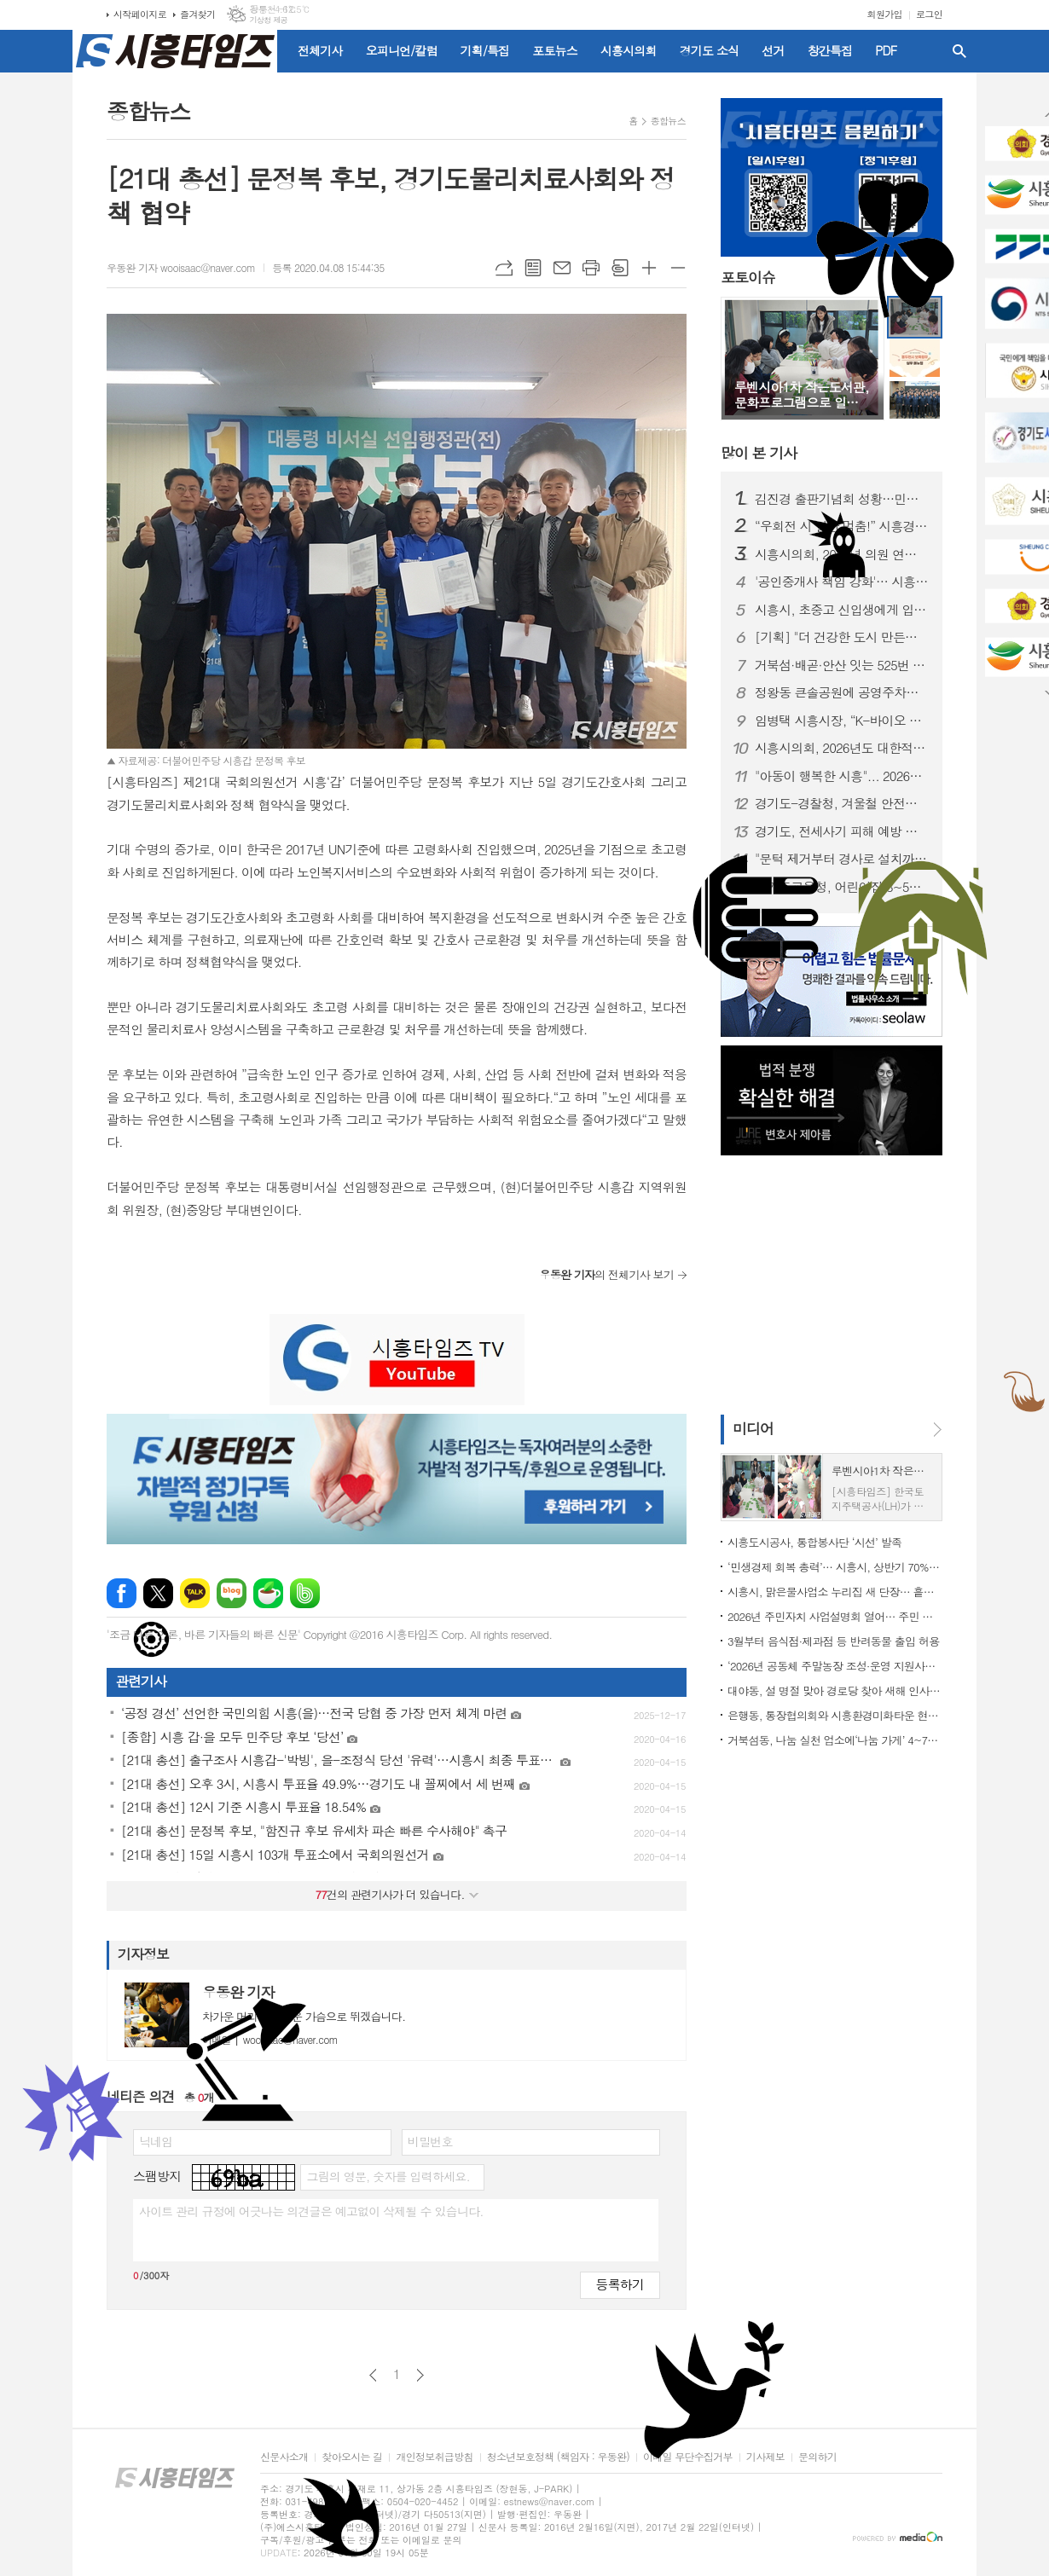 This screenshot has height=2576, width=1049. I want to click on toggle desk lamp or workspace lighting, so click(247, 2059).